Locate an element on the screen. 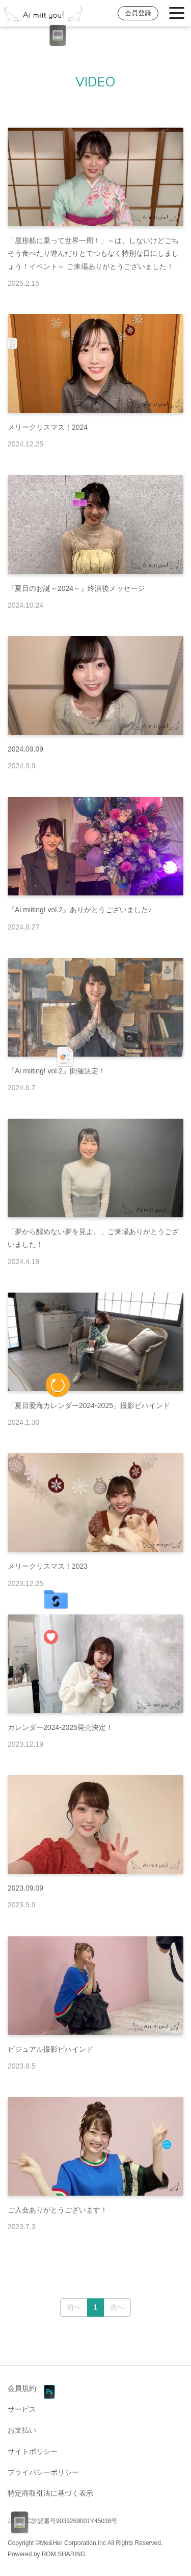  indicates a binary or executable file type is located at coordinates (12, 343).